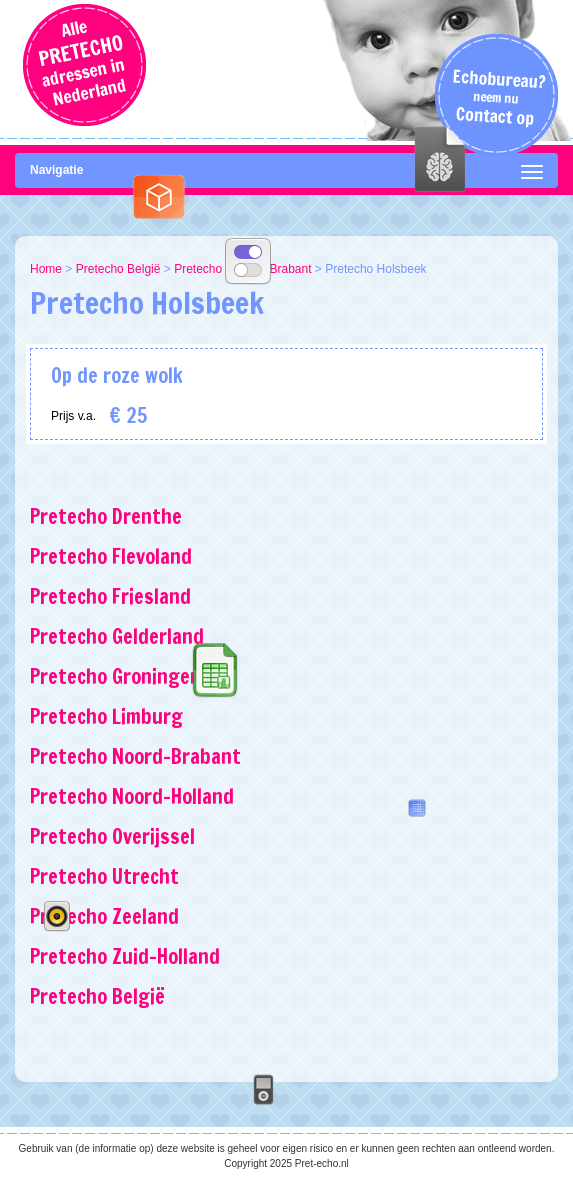 This screenshot has width=573, height=1181. What do you see at coordinates (215, 670) in the screenshot?
I see `open a spreadsheet template file` at bounding box center [215, 670].